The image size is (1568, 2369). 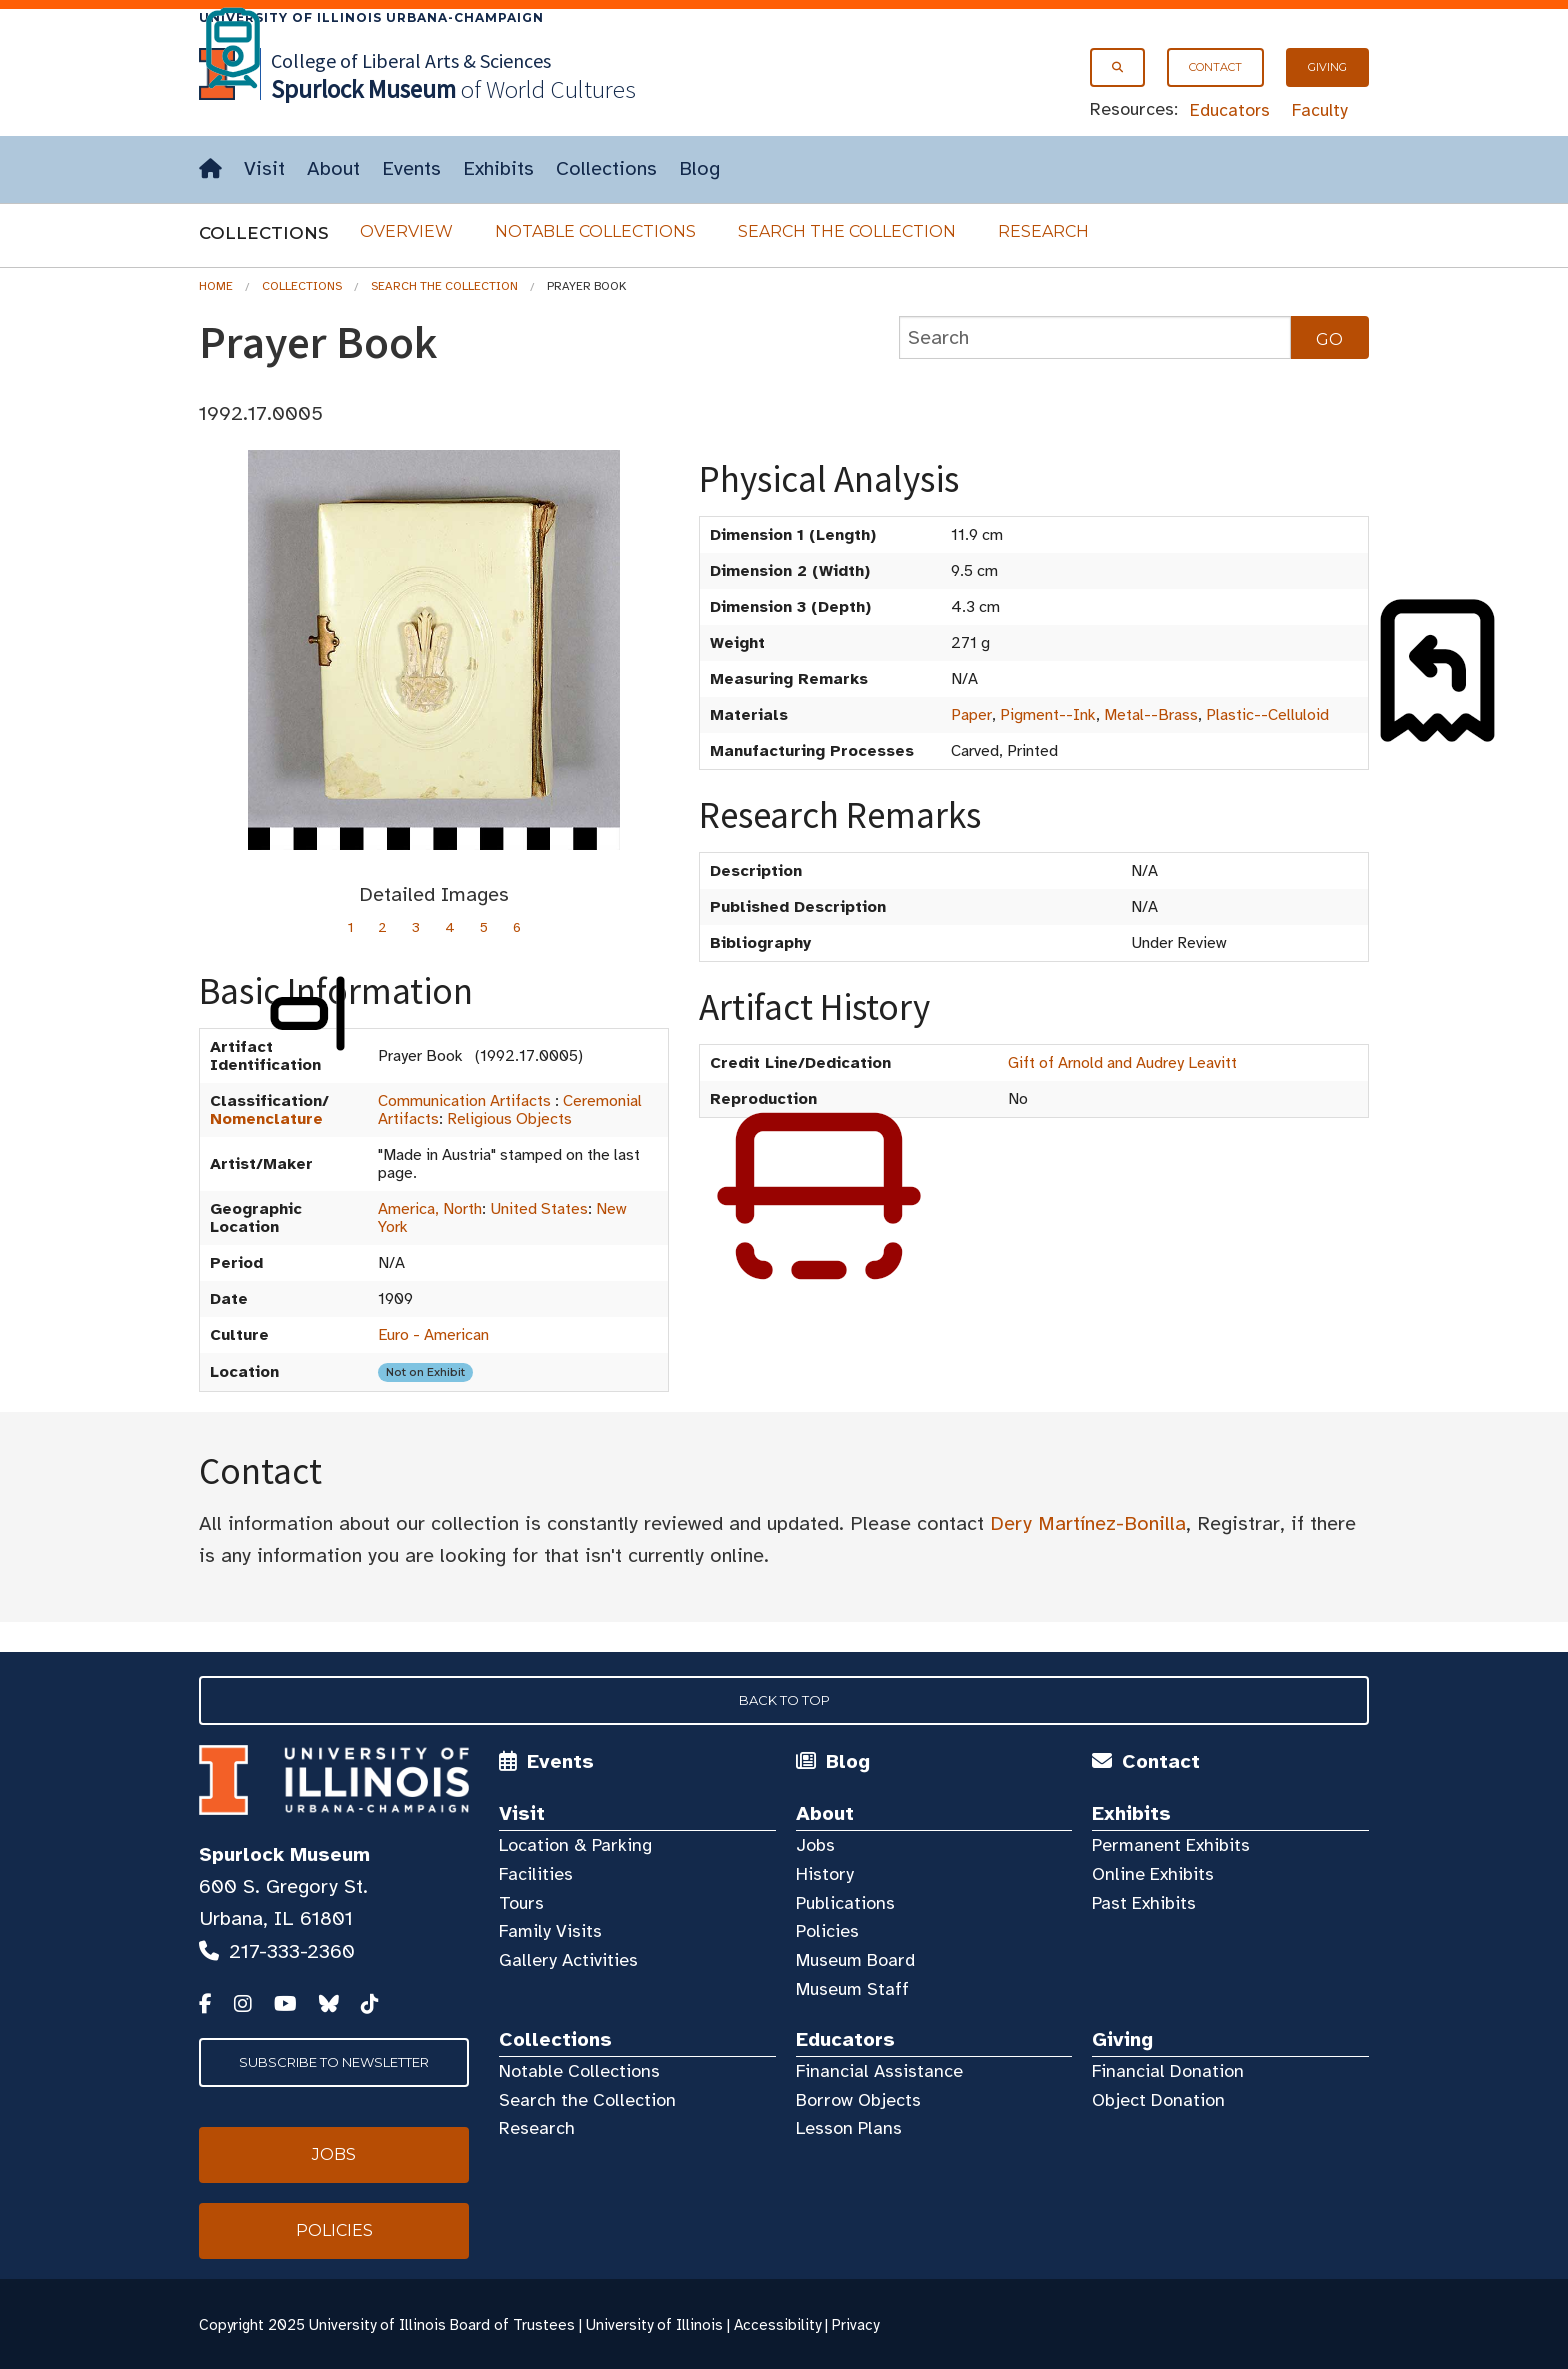 I want to click on view train schedules or routes, so click(x=233, y=48).